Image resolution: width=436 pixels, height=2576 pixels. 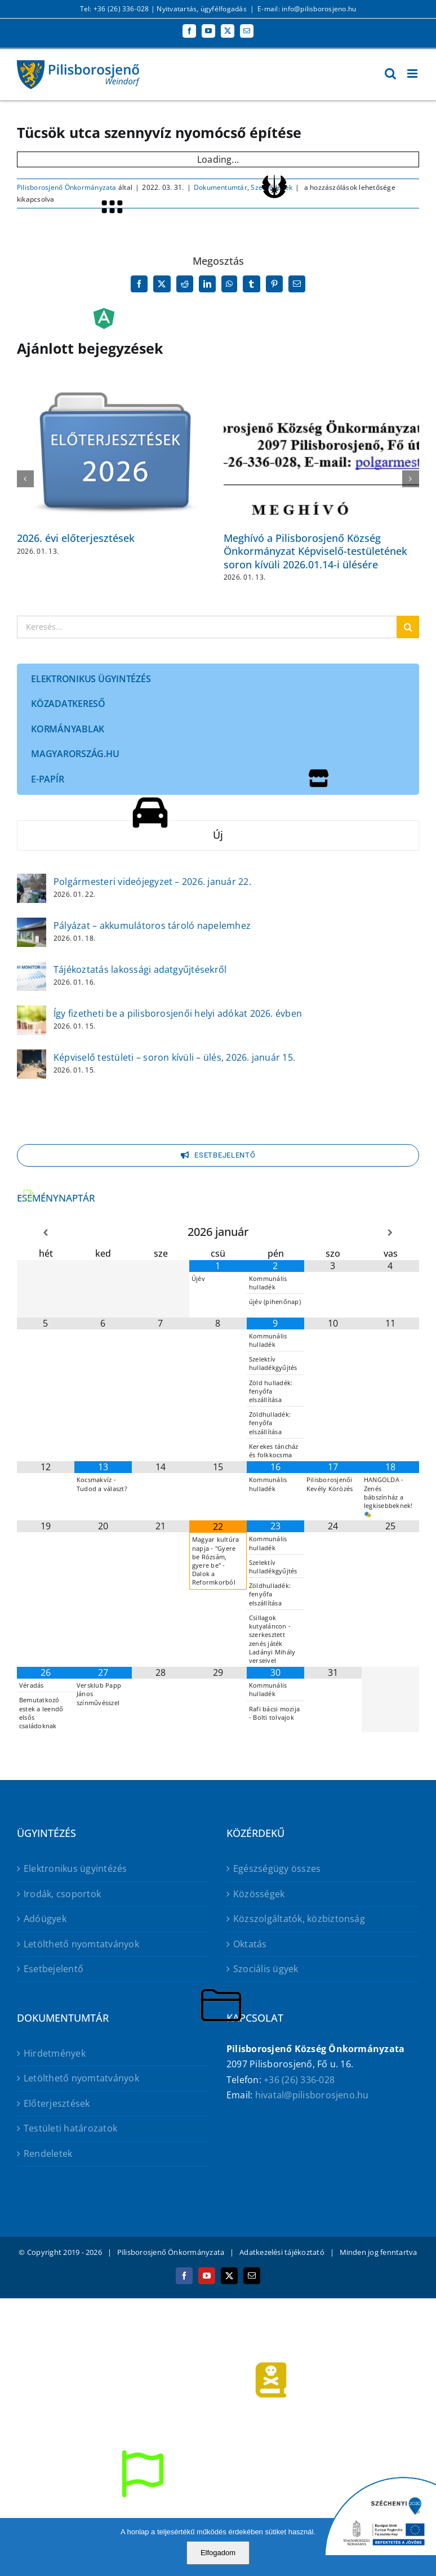 I want to click on access vehicle or driving settings, so click(x=150, y=812).